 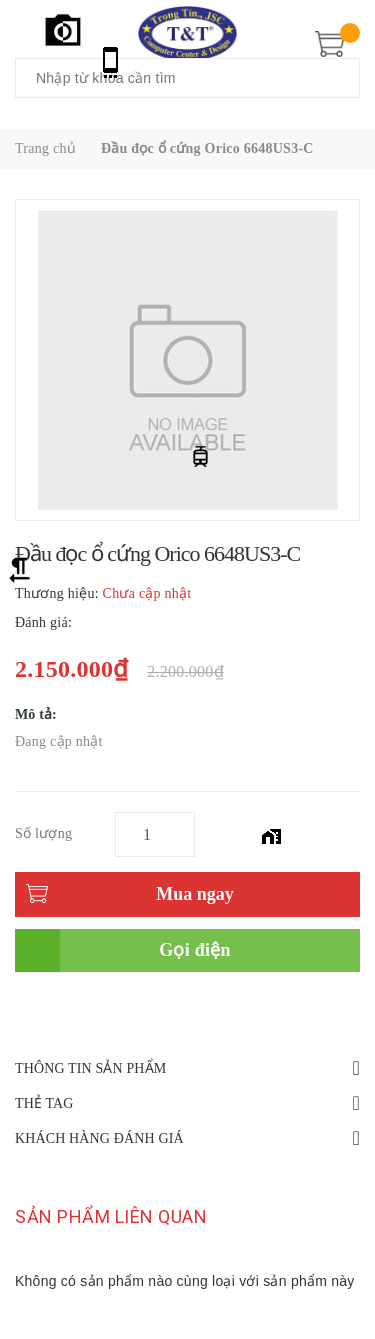 I want to click on switch text direction to right-to-left, so click(x=19, y=570).